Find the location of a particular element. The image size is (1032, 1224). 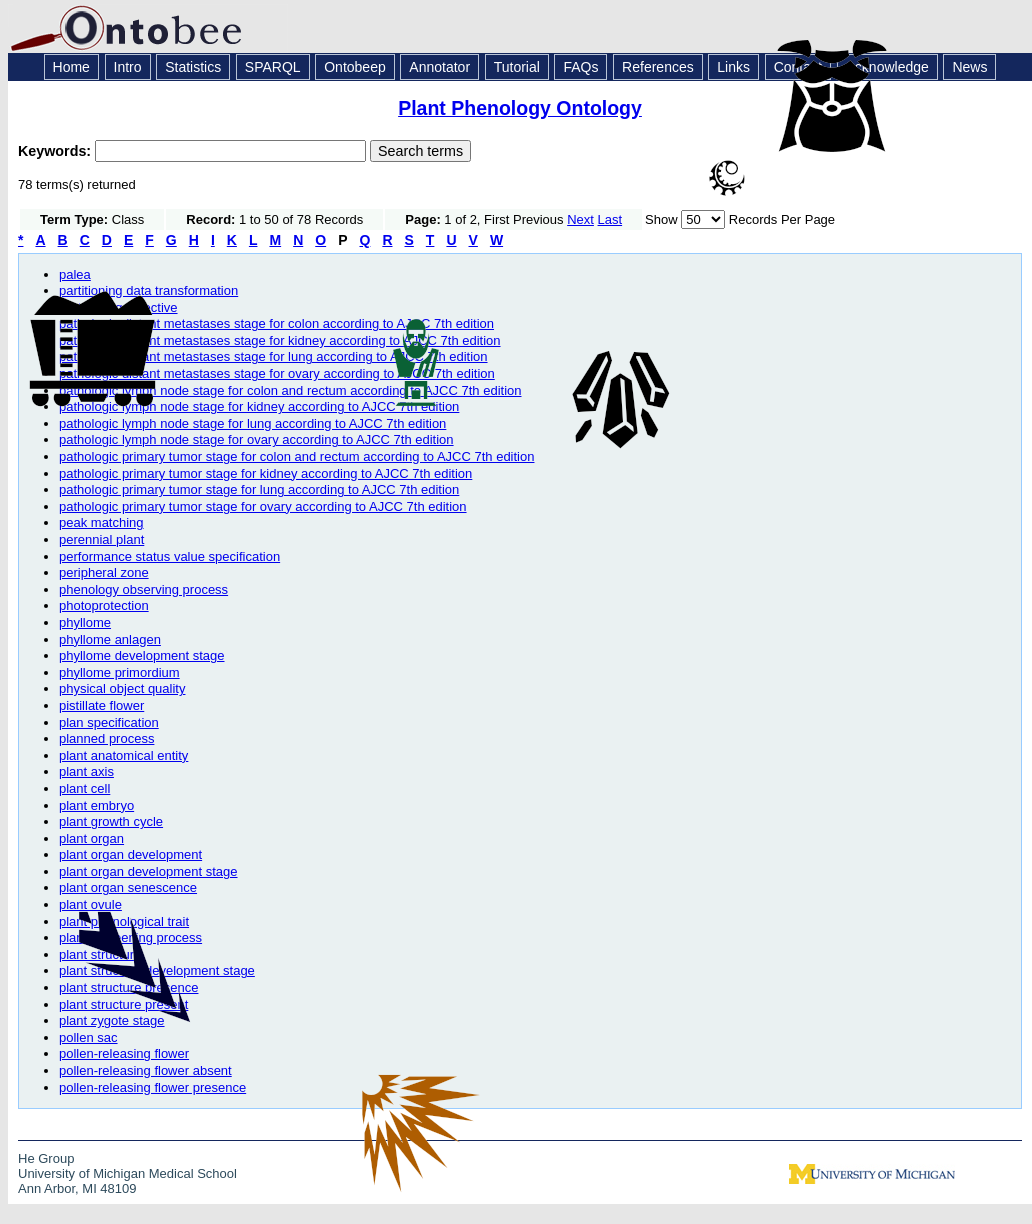

indicates a combo attack or chain skill is located at coordinates (135, 967).